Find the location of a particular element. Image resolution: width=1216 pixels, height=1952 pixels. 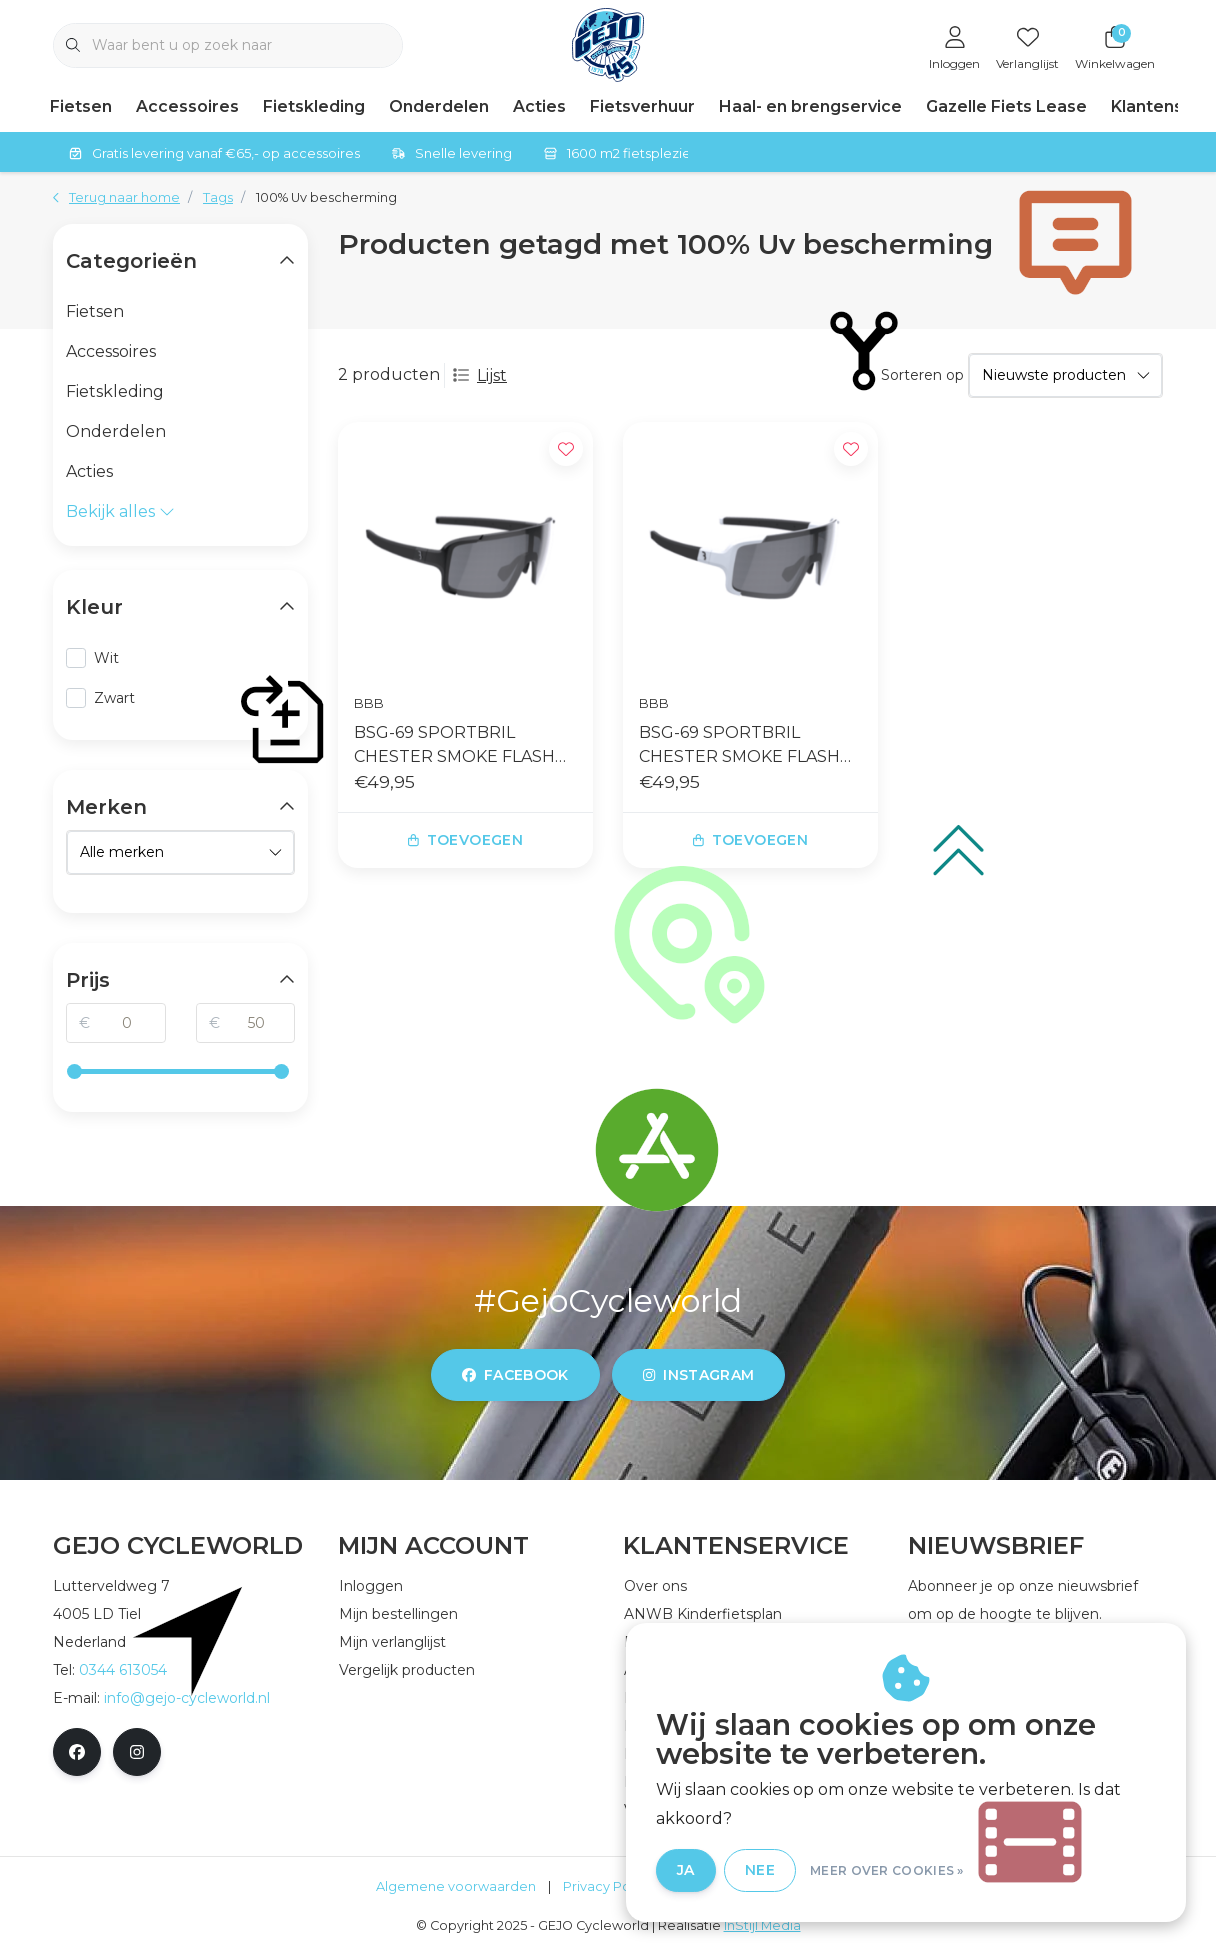

open the apple app store is located at coordinates (657, 1150).